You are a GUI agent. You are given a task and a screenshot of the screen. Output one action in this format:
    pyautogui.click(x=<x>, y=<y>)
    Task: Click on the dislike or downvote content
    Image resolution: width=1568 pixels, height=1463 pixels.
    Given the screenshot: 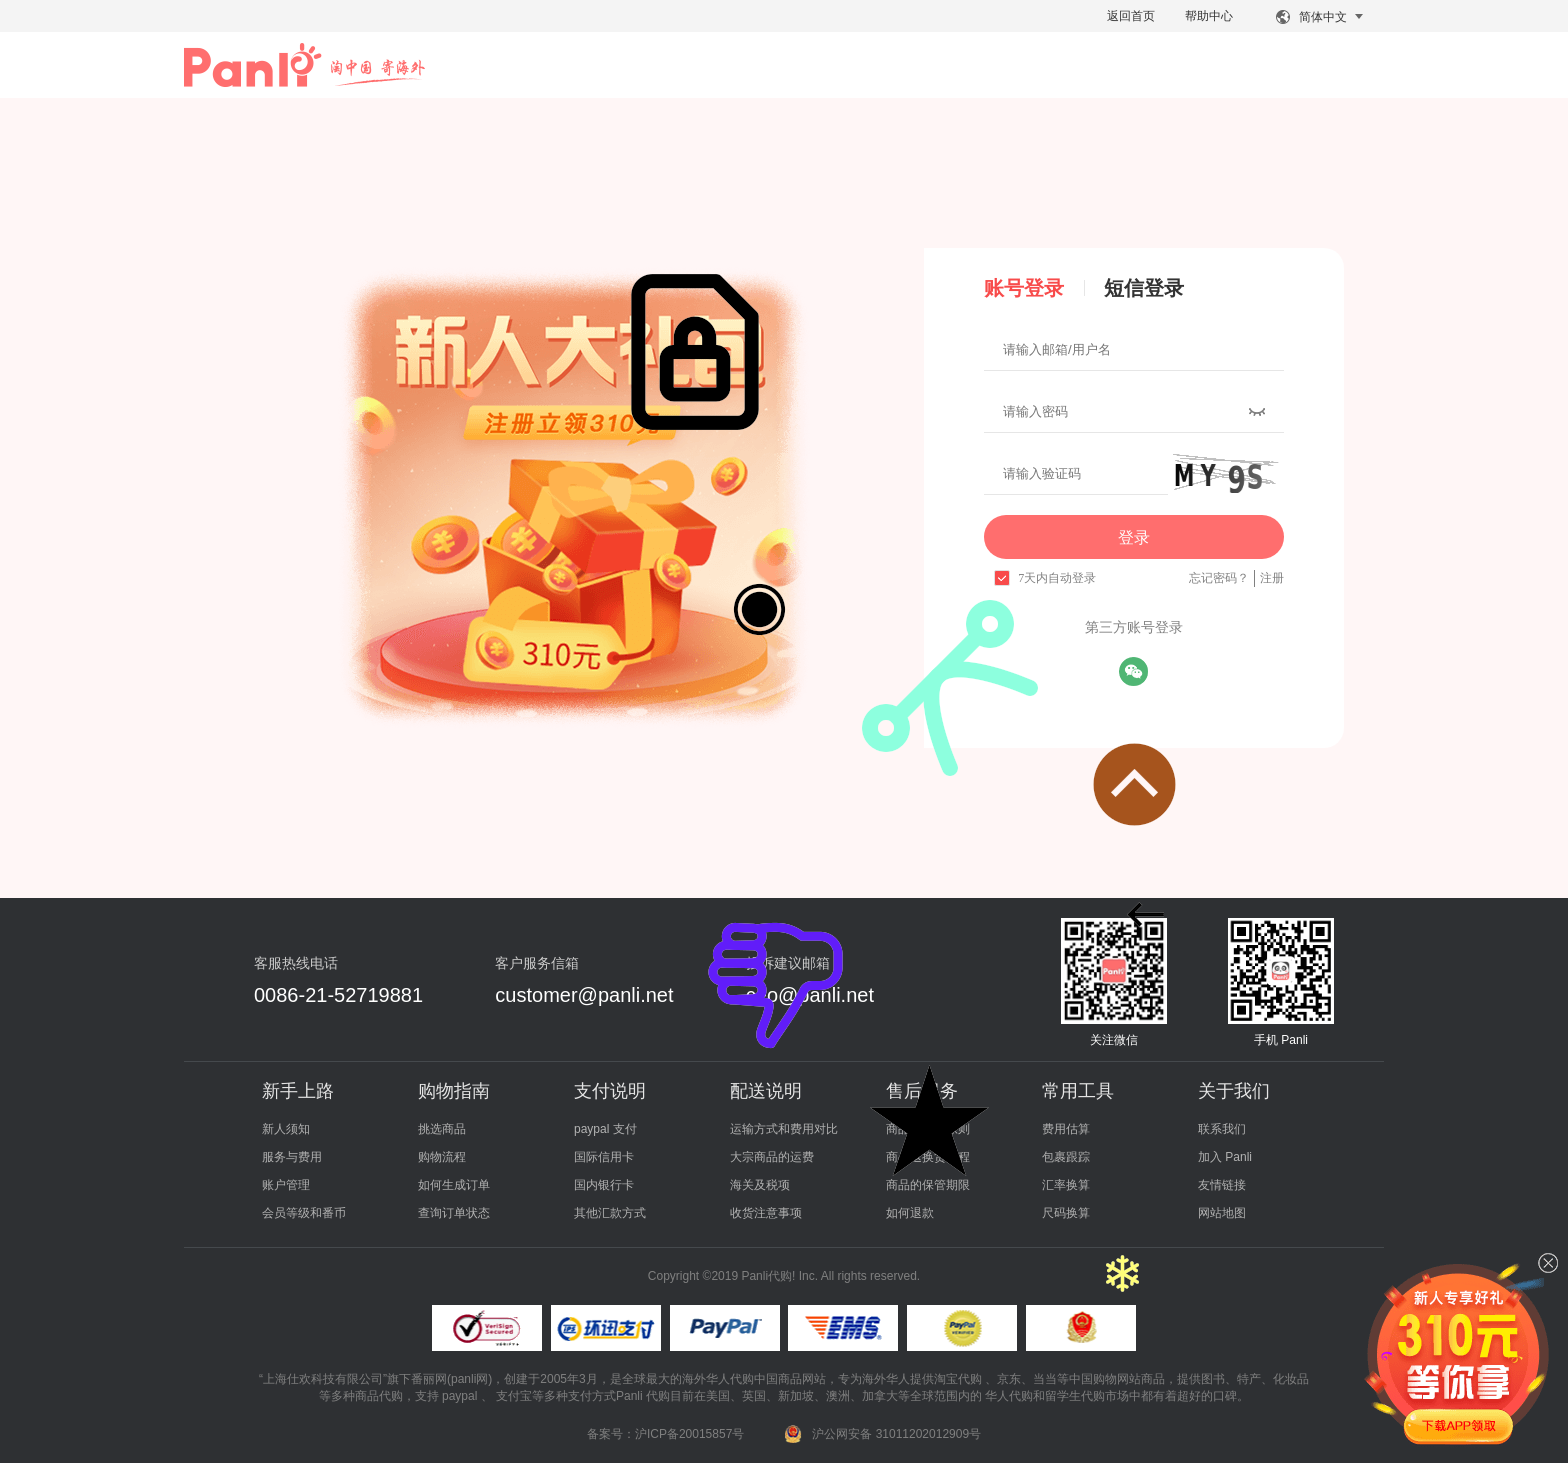 What is the action you would take?
    pyautogui.click(x=775, y=985)
    